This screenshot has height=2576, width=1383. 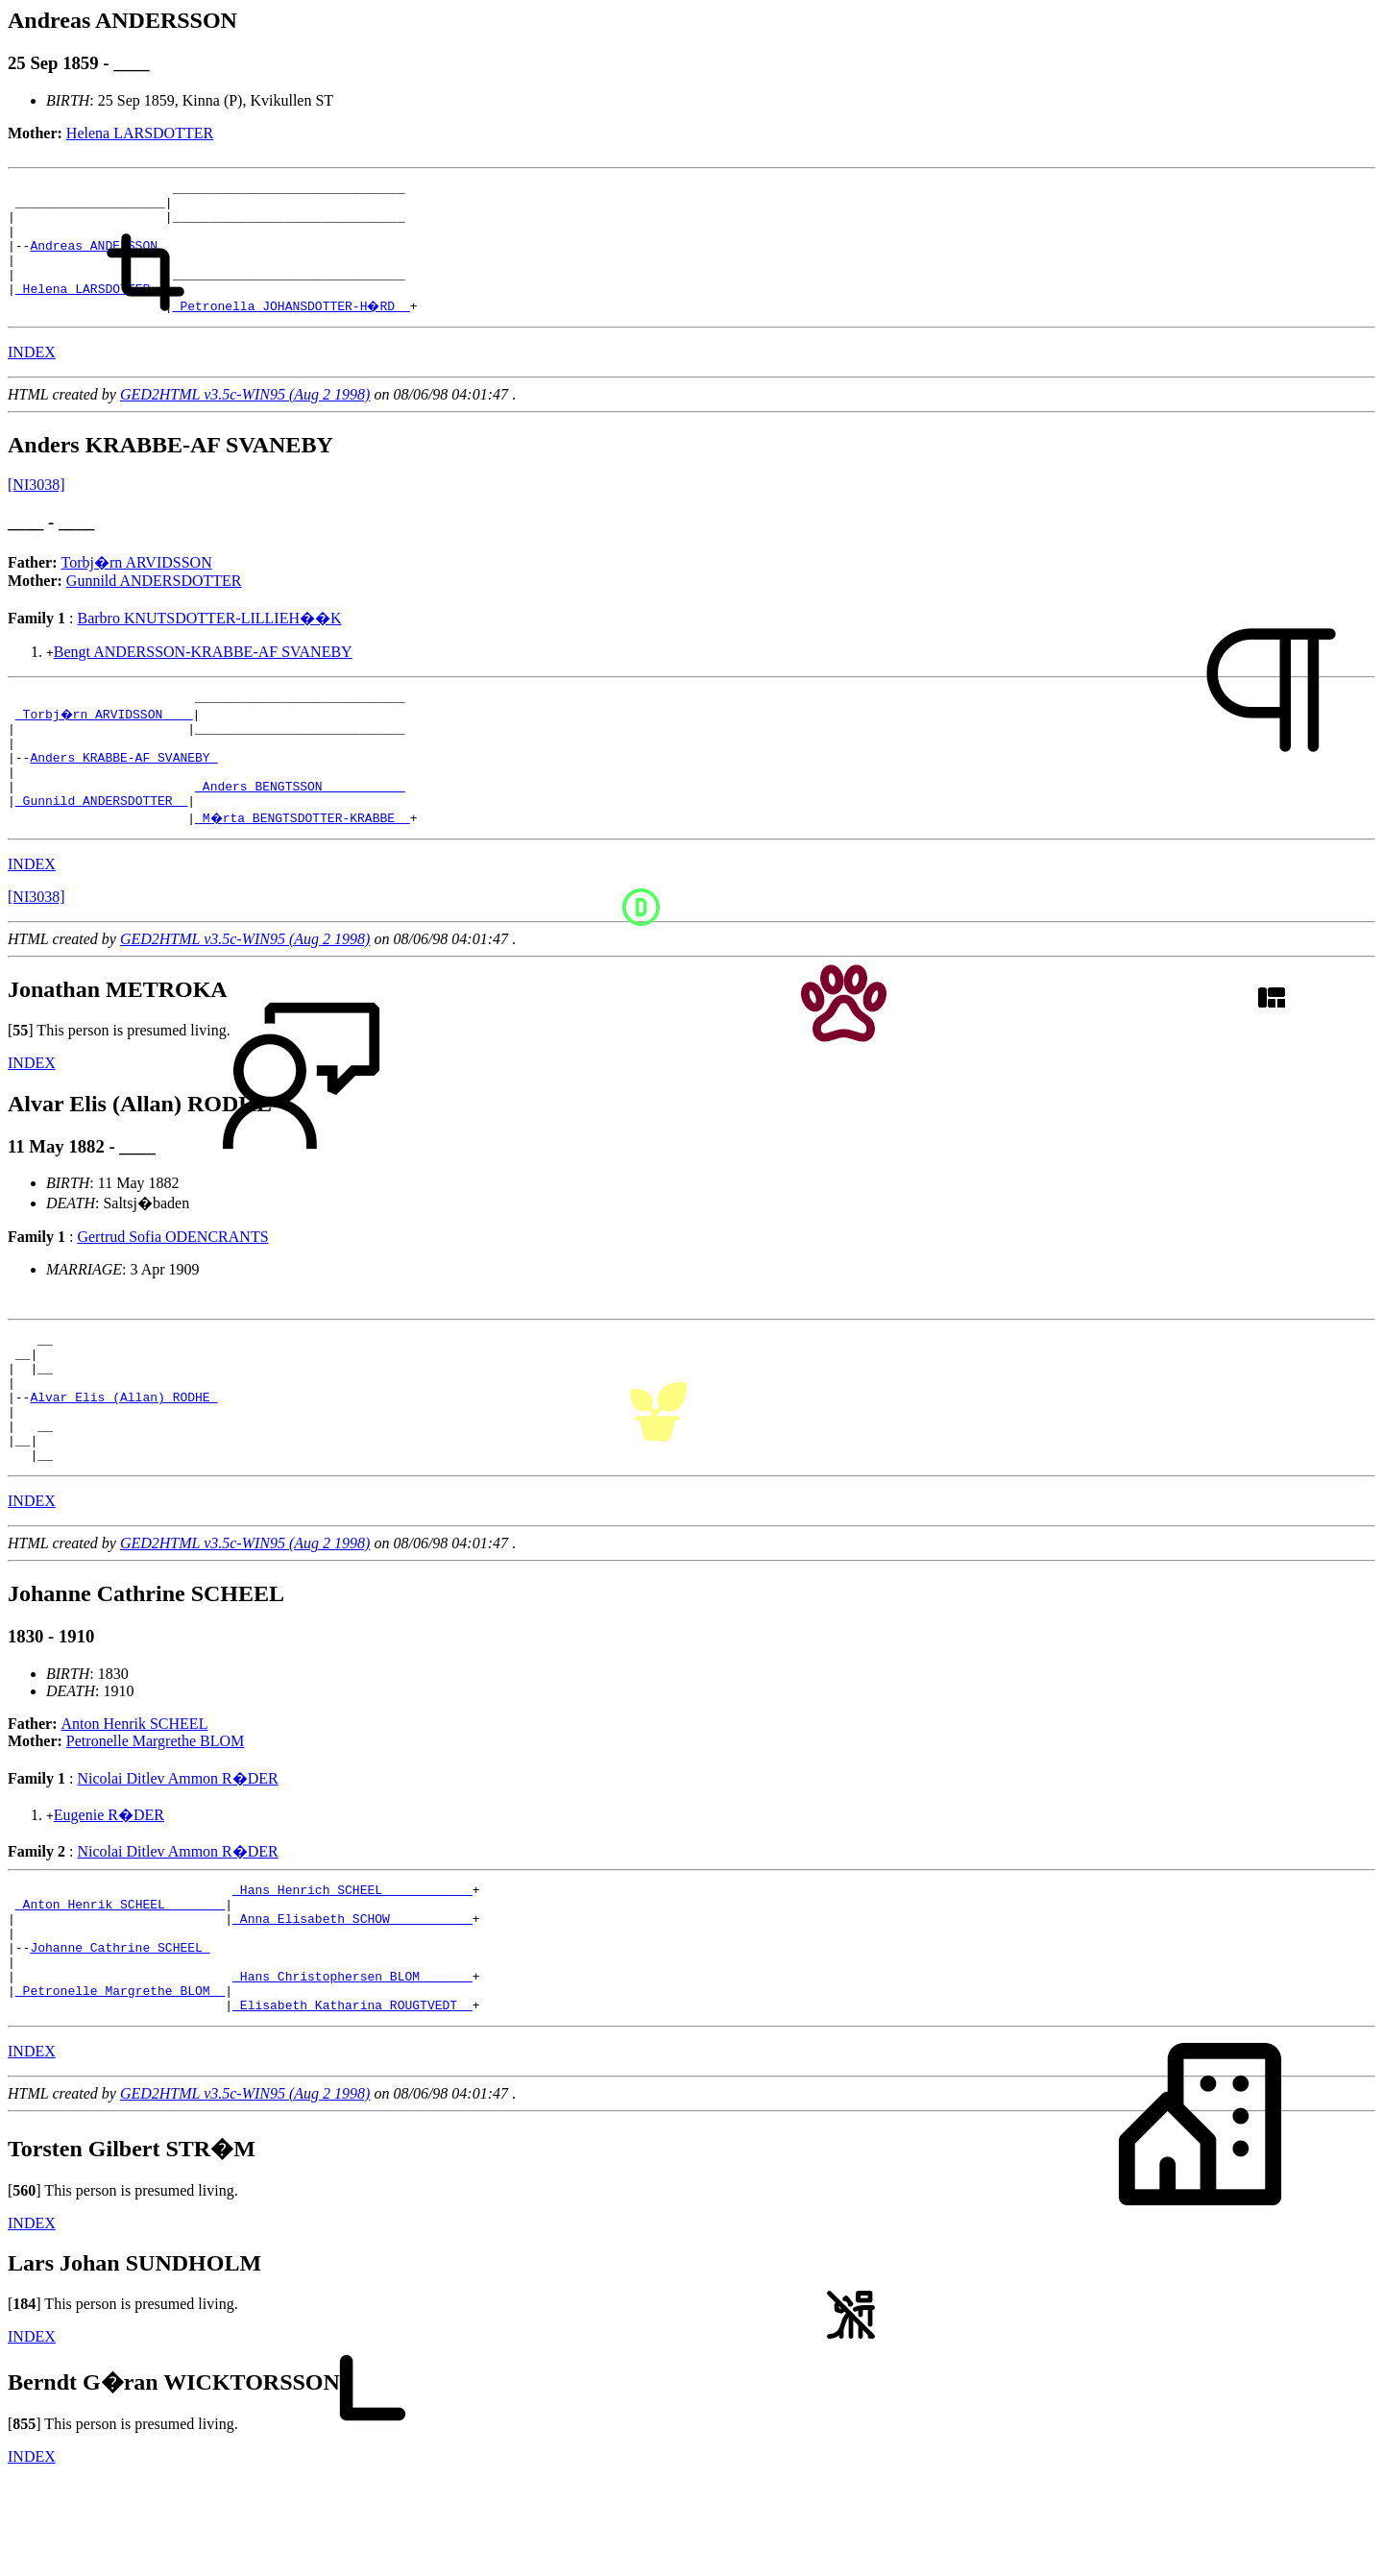 I want to click on crop an image or photo, so click(x=145, y=272).